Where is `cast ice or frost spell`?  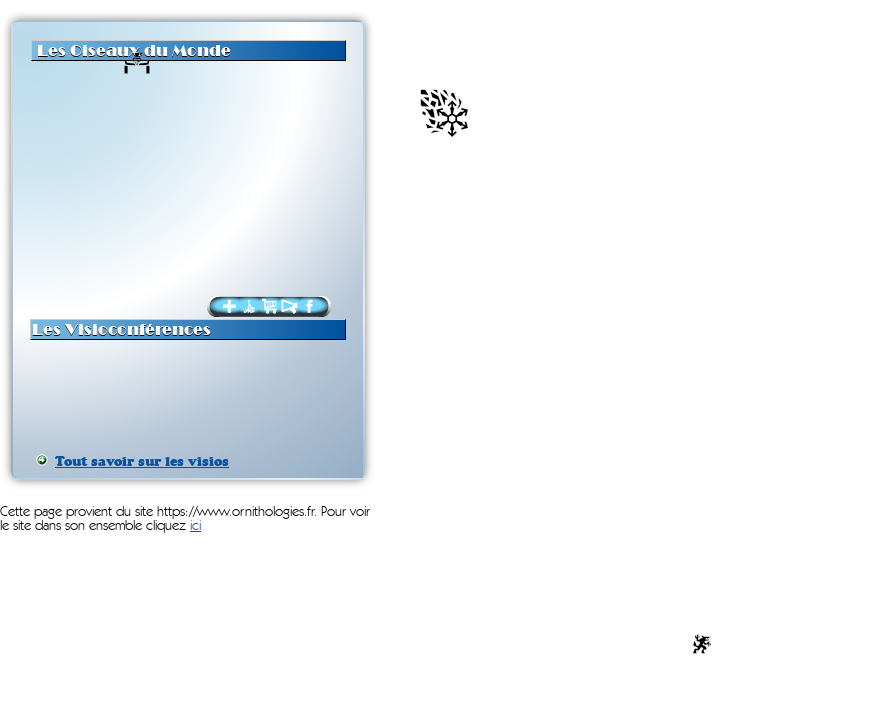 cast ice or frost spell is located at coordinates (444, 113).